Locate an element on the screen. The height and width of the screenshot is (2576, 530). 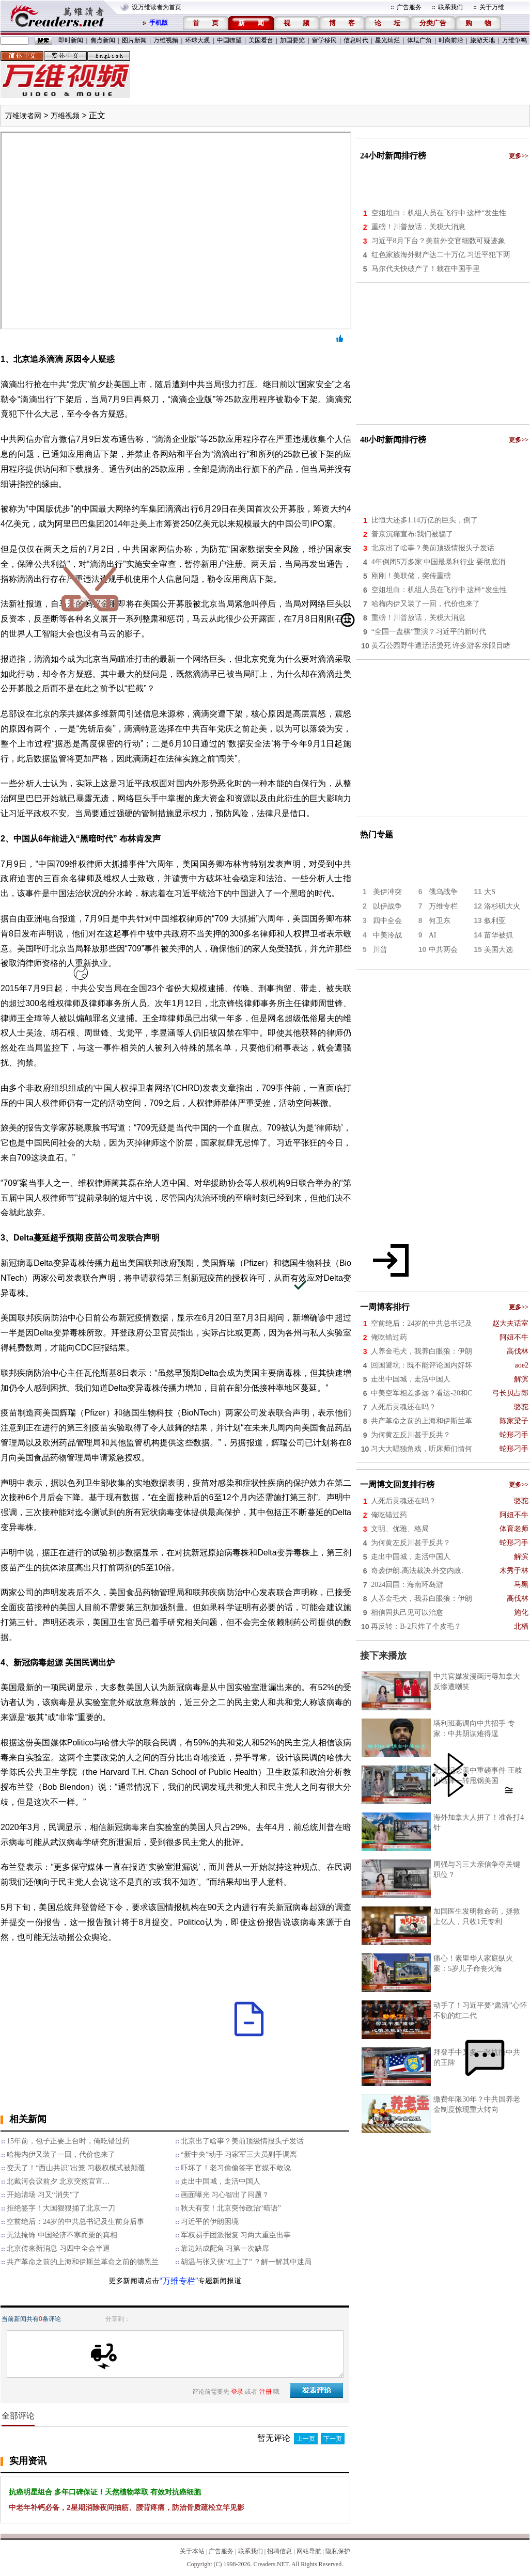
open chat or messaging is located at coordinates (485, 2055).